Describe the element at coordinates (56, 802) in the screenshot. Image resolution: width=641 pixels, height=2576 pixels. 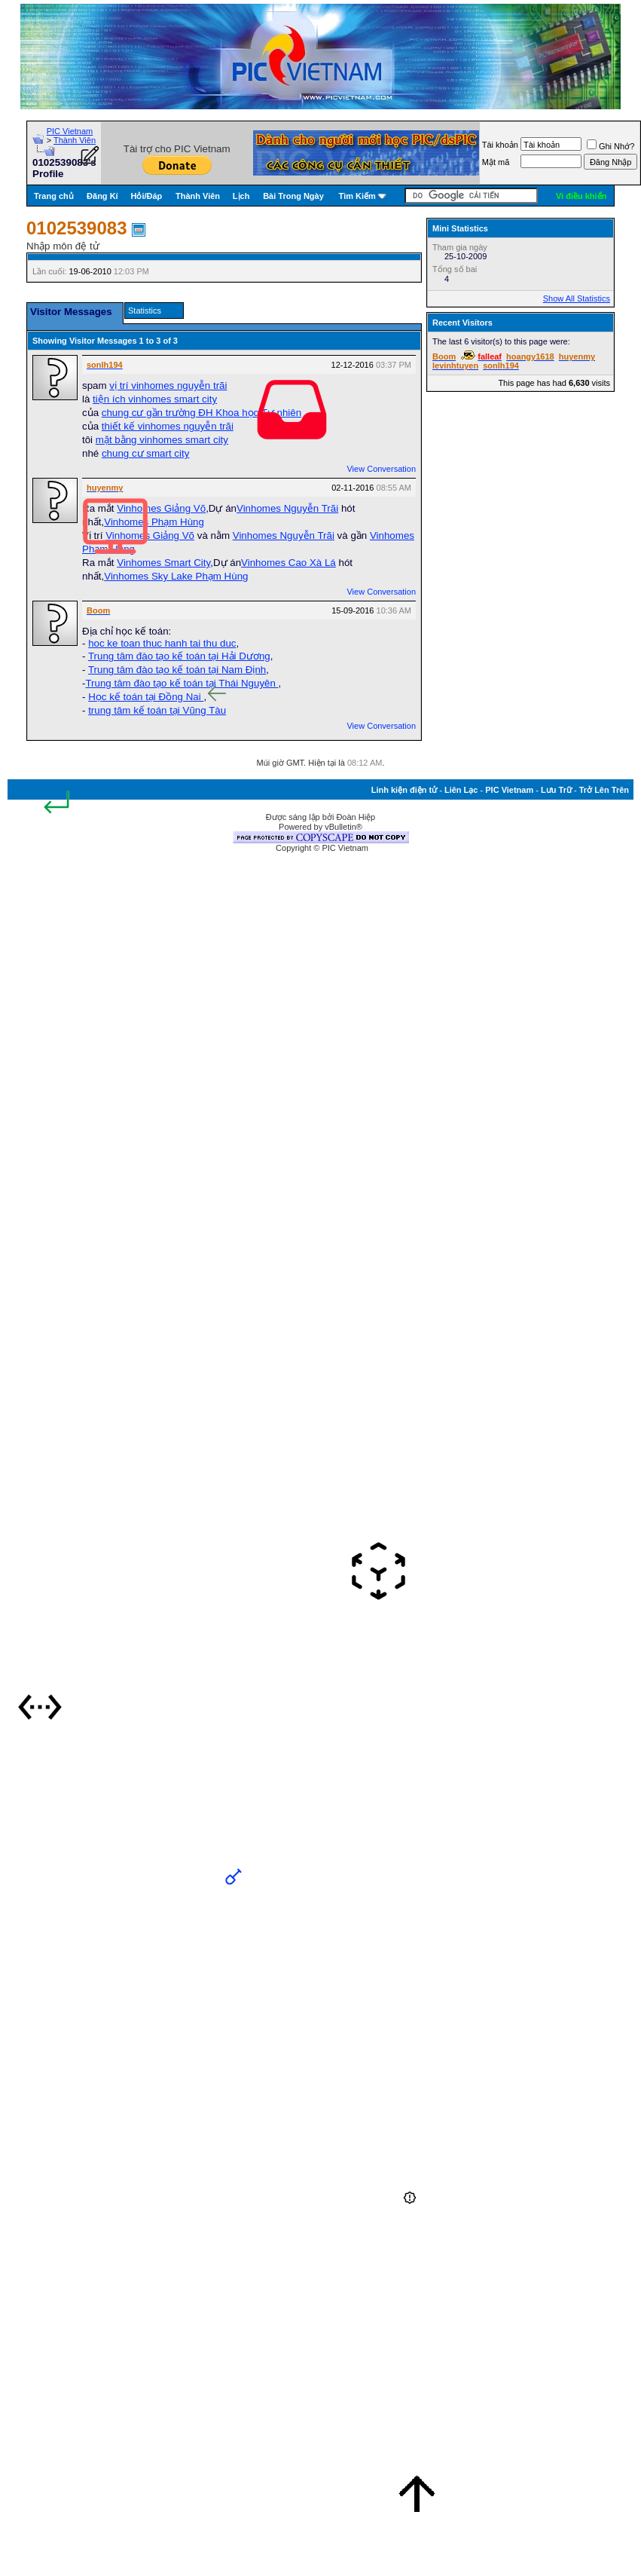
I see `return to previous line or entry` at that location.